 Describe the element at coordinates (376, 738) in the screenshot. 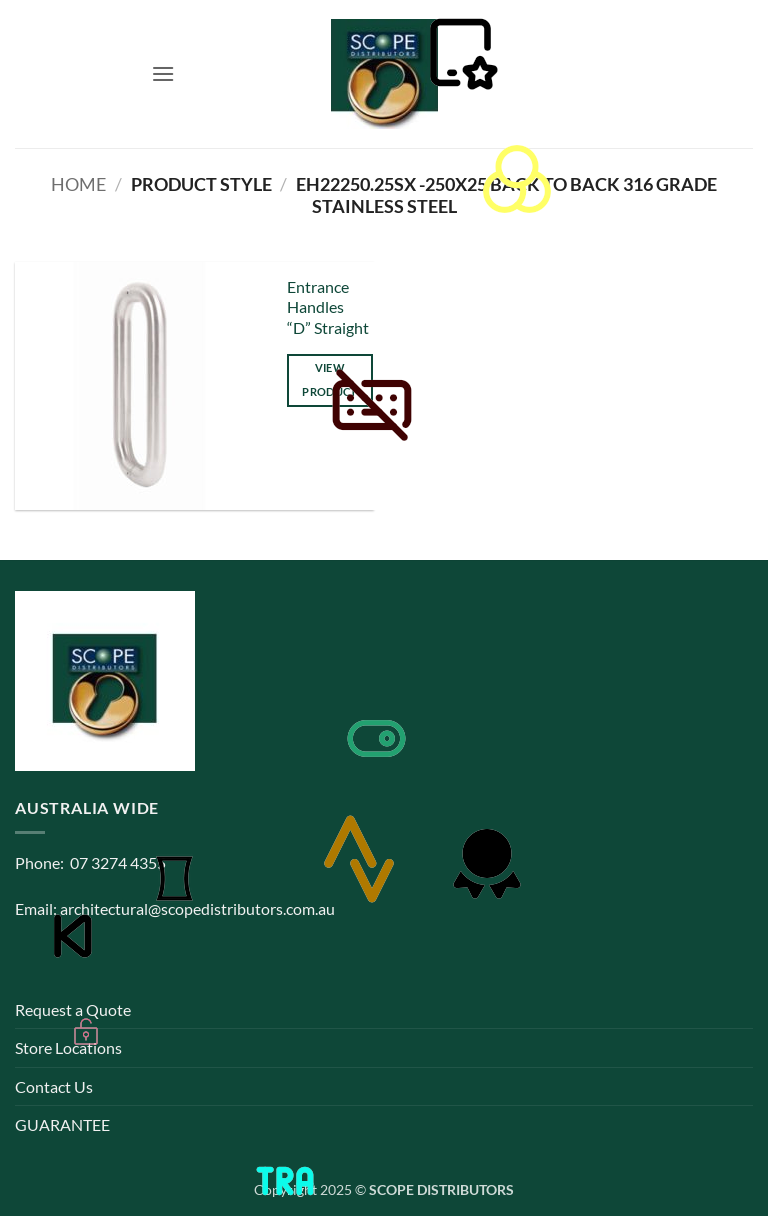

I see `toggle switch in the on position` at that location.